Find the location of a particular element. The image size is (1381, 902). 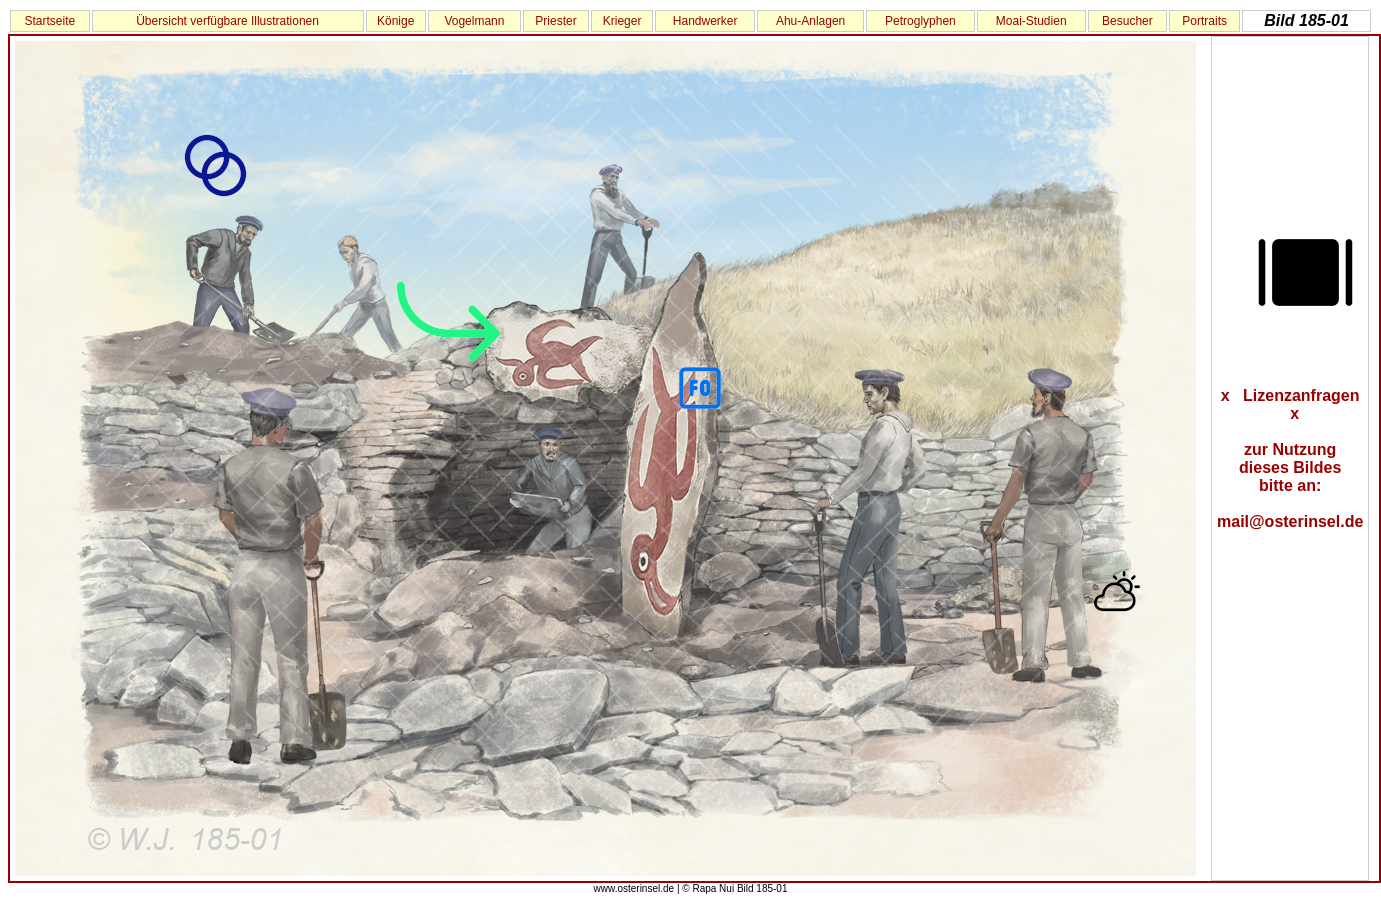

indicates partly cloudy weather conditions is located at coordinates (1117, 591).